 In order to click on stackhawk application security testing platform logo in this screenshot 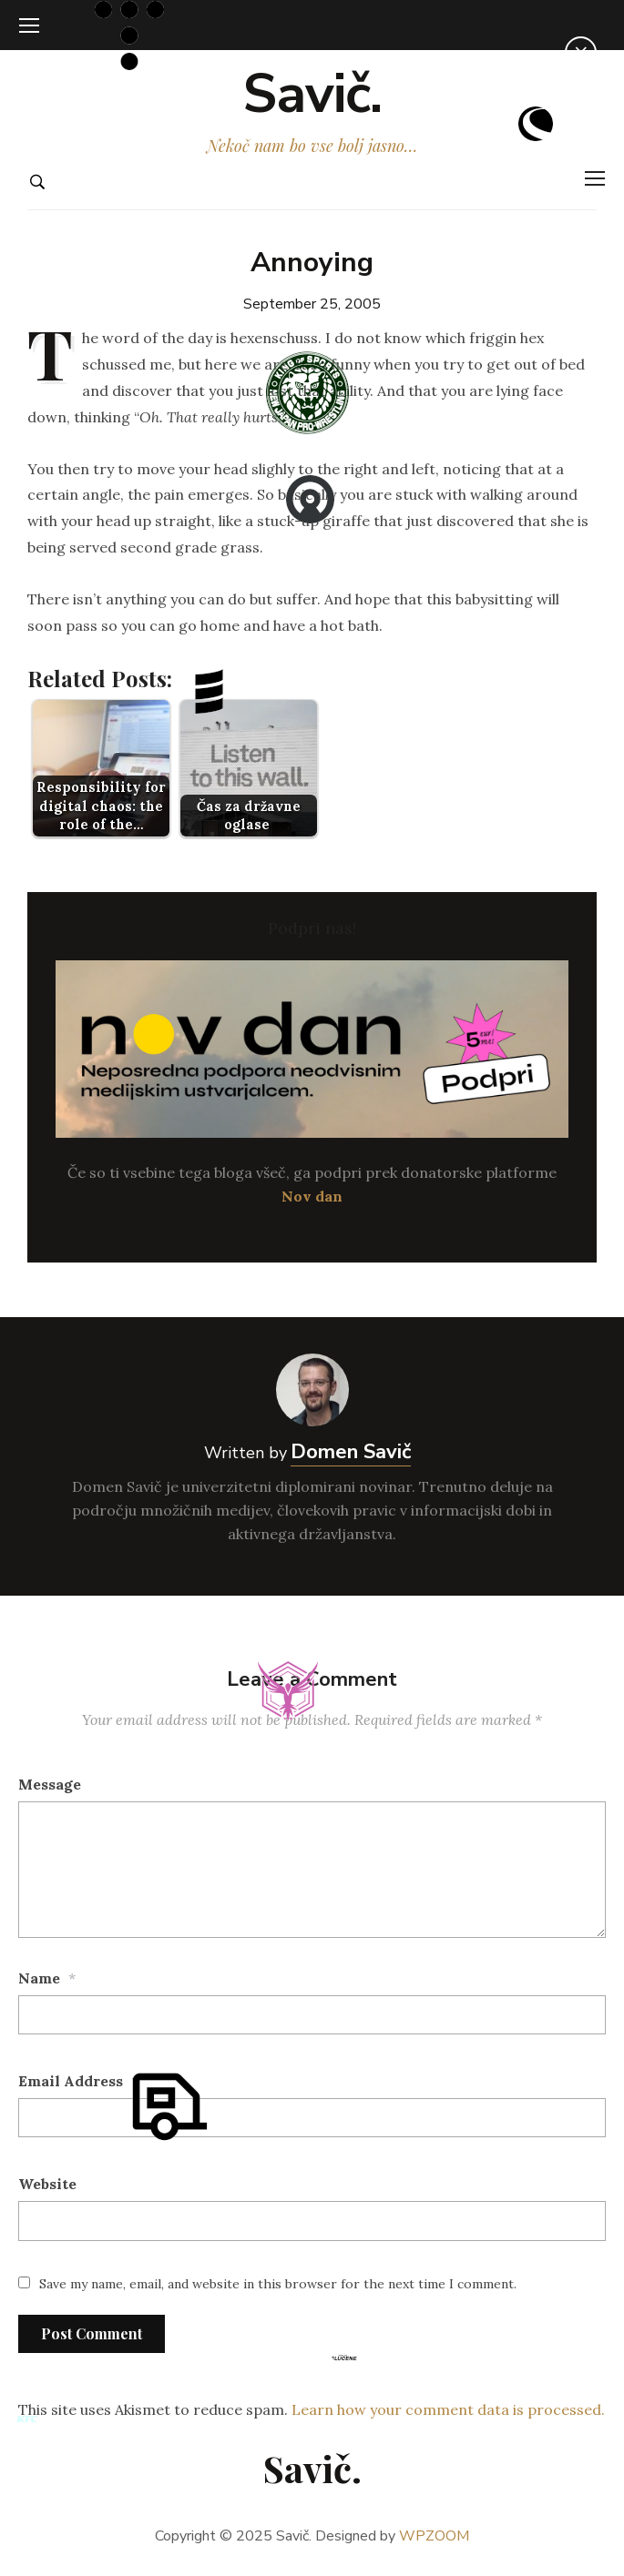, I will do `click(288, 1691)`.